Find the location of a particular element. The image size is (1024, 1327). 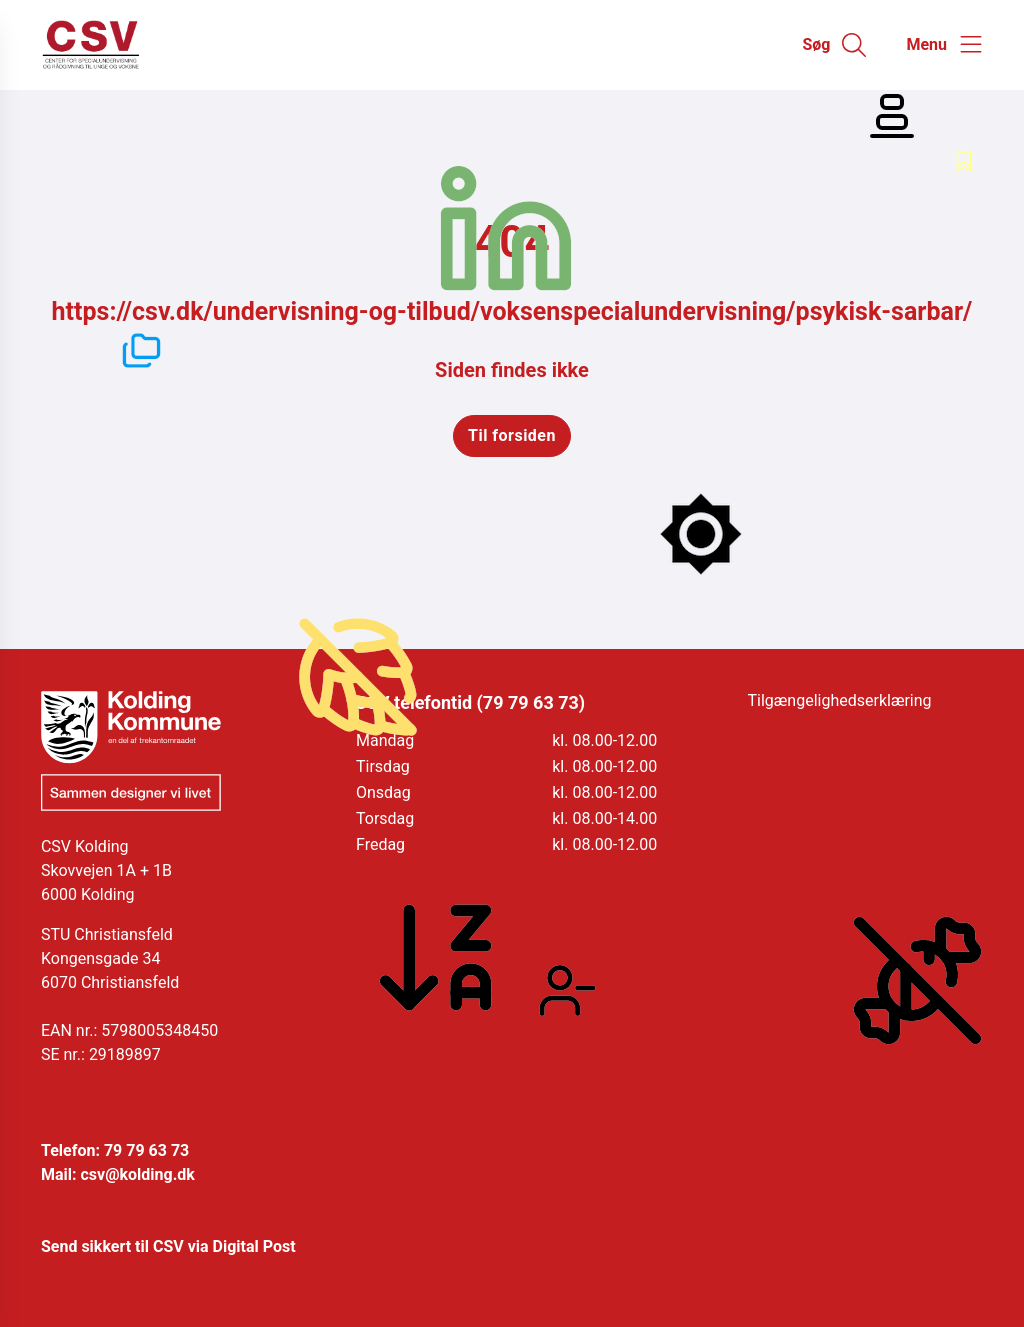

sort items in reverse alphabetical order (Z to A) is located at coordinates (438, 957).